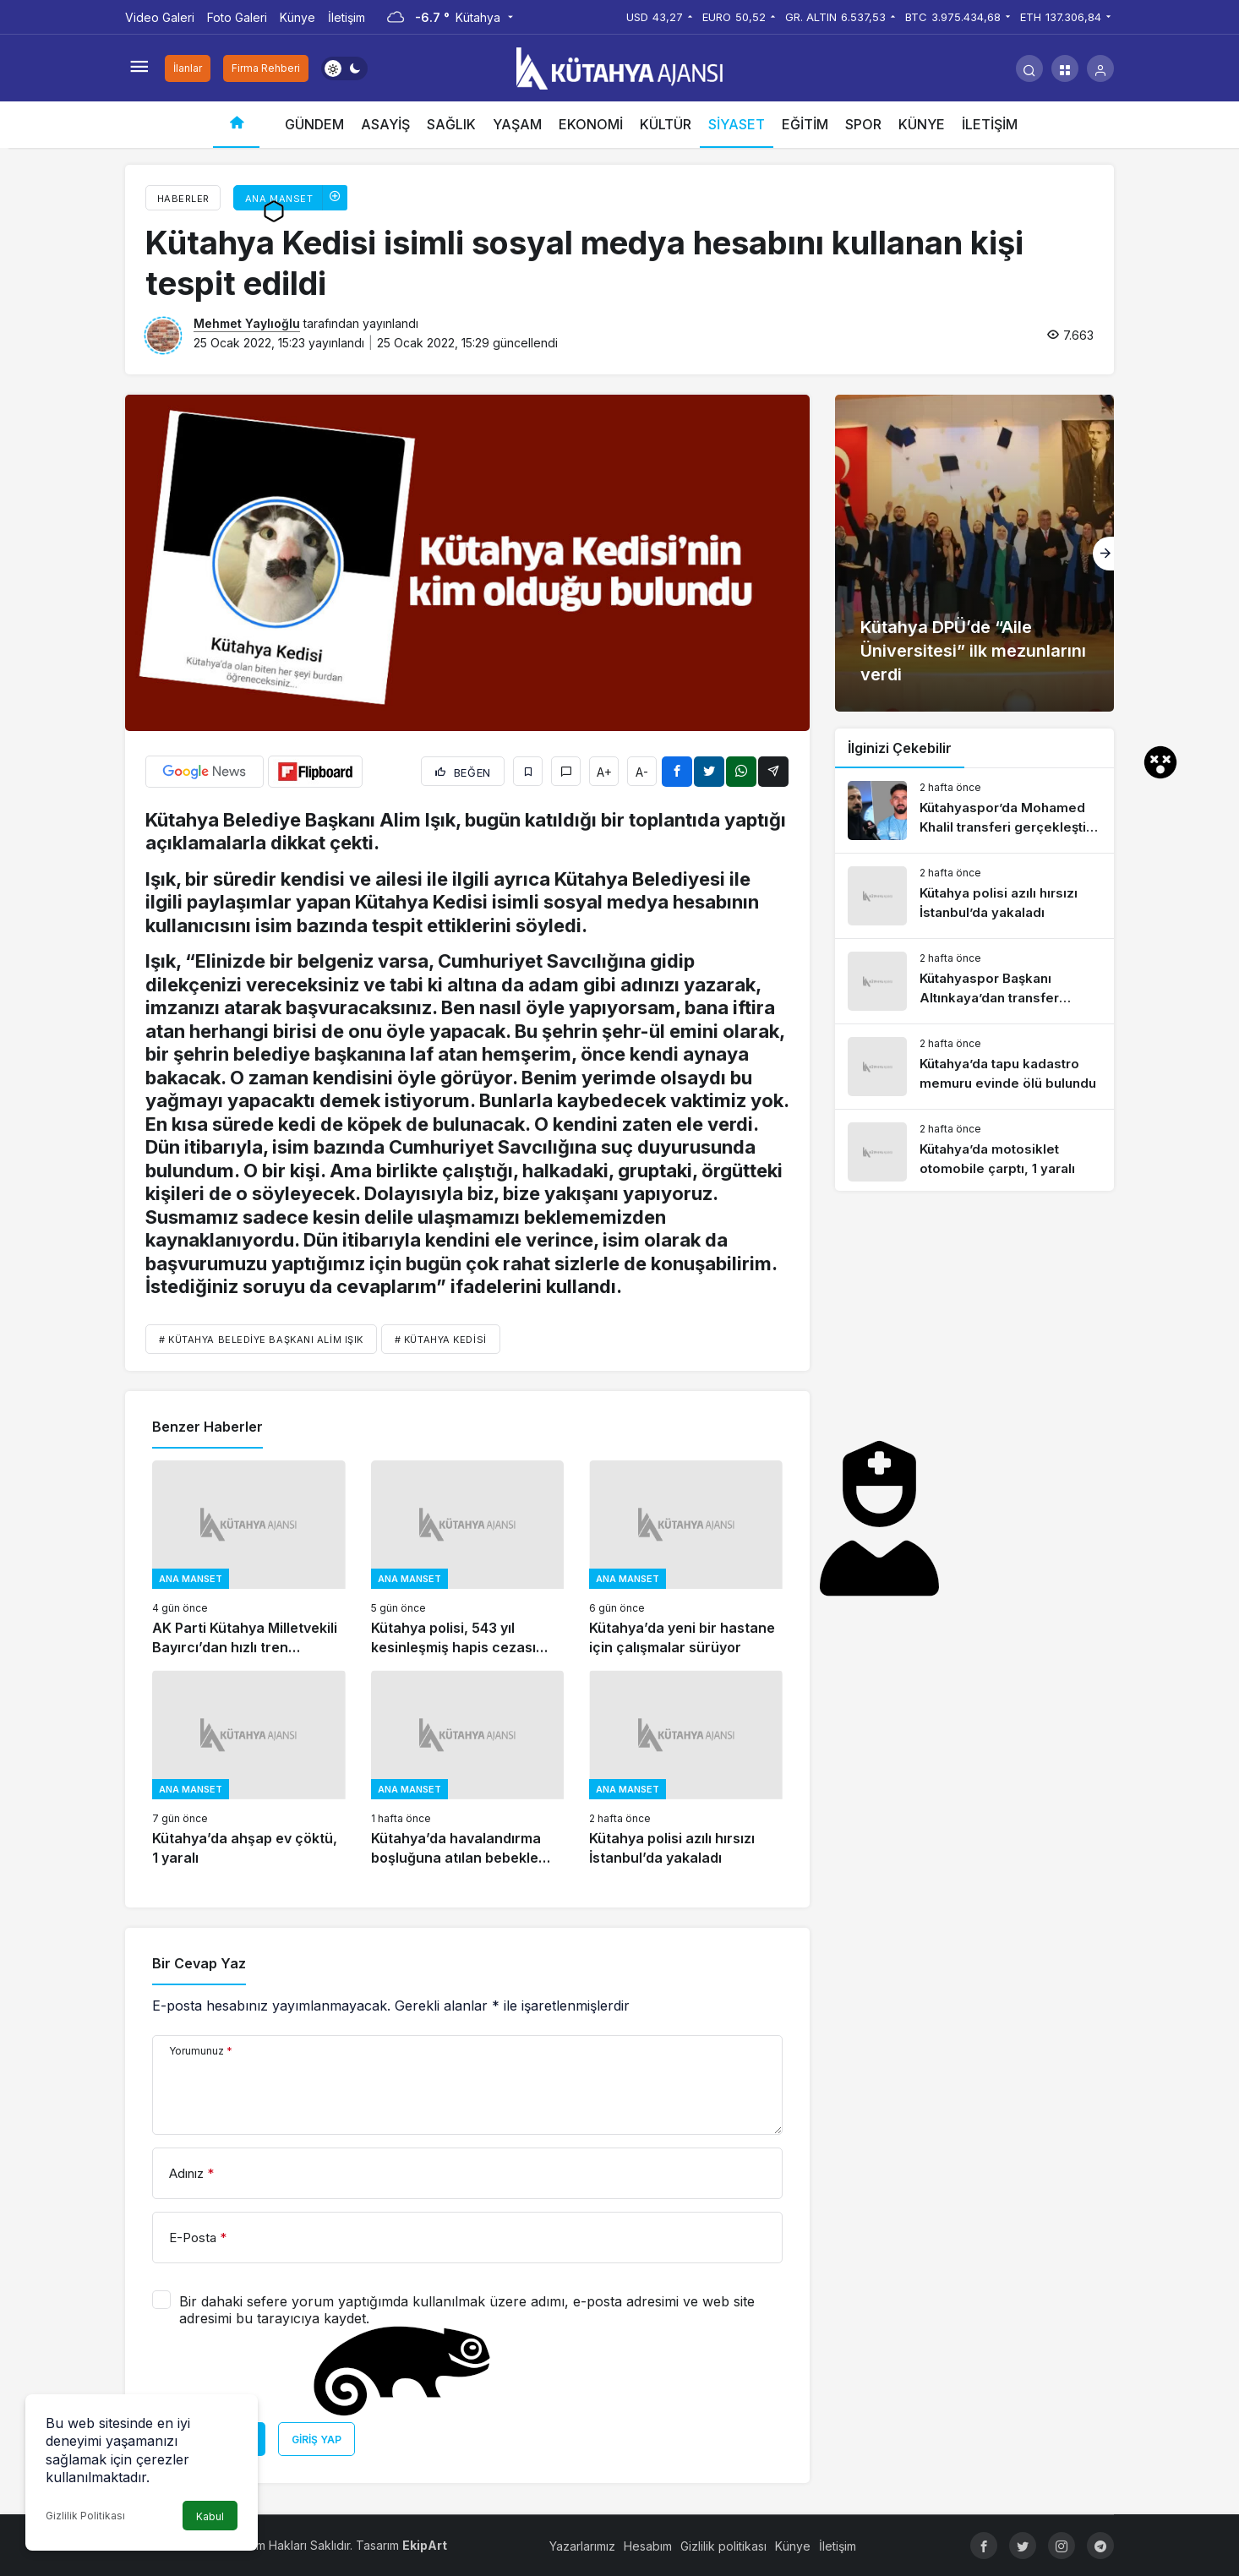  What do you see at coordinates (401, 2371) in the screenshot?
I see `openSUSE Linux distribution logo` at bounding box center [401, 2371].